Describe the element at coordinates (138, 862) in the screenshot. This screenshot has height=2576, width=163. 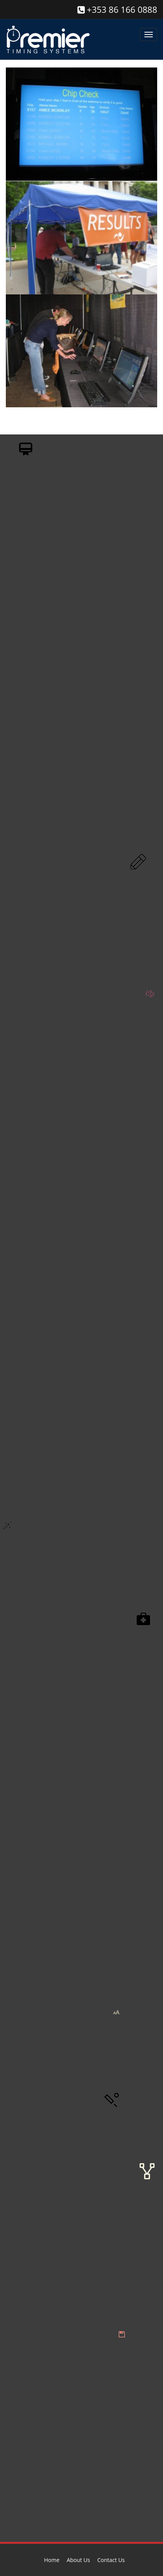
I see `edit content or text` at that location.